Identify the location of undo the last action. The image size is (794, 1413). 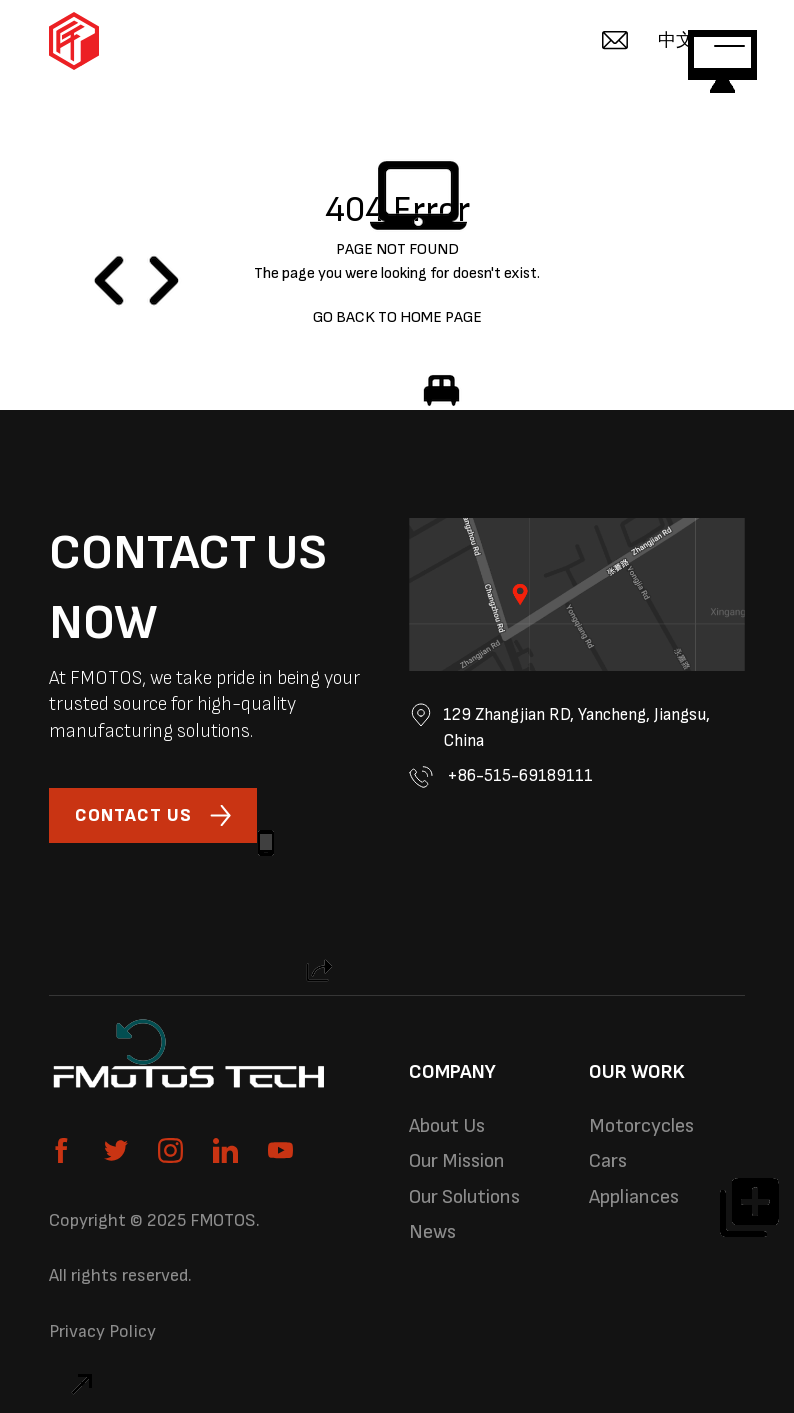
(143, 1042).